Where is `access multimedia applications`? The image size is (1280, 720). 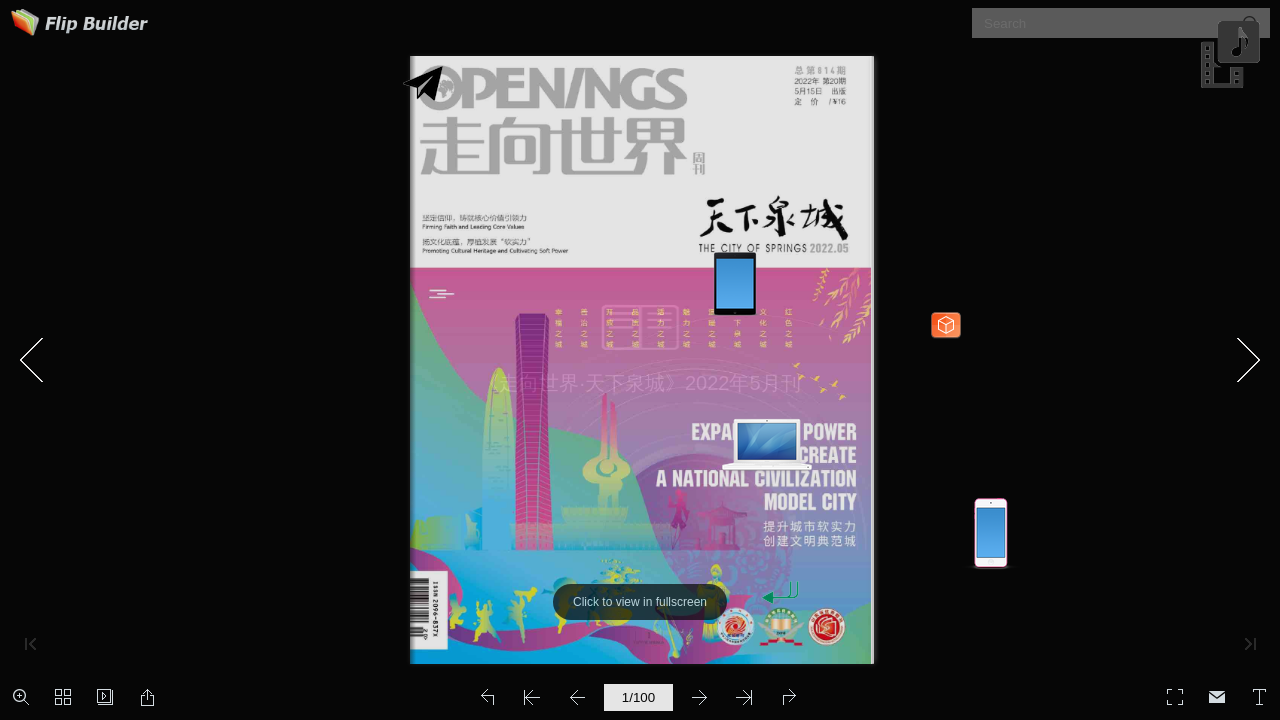
access multimedia applications is located at coordinates (1230, 54).